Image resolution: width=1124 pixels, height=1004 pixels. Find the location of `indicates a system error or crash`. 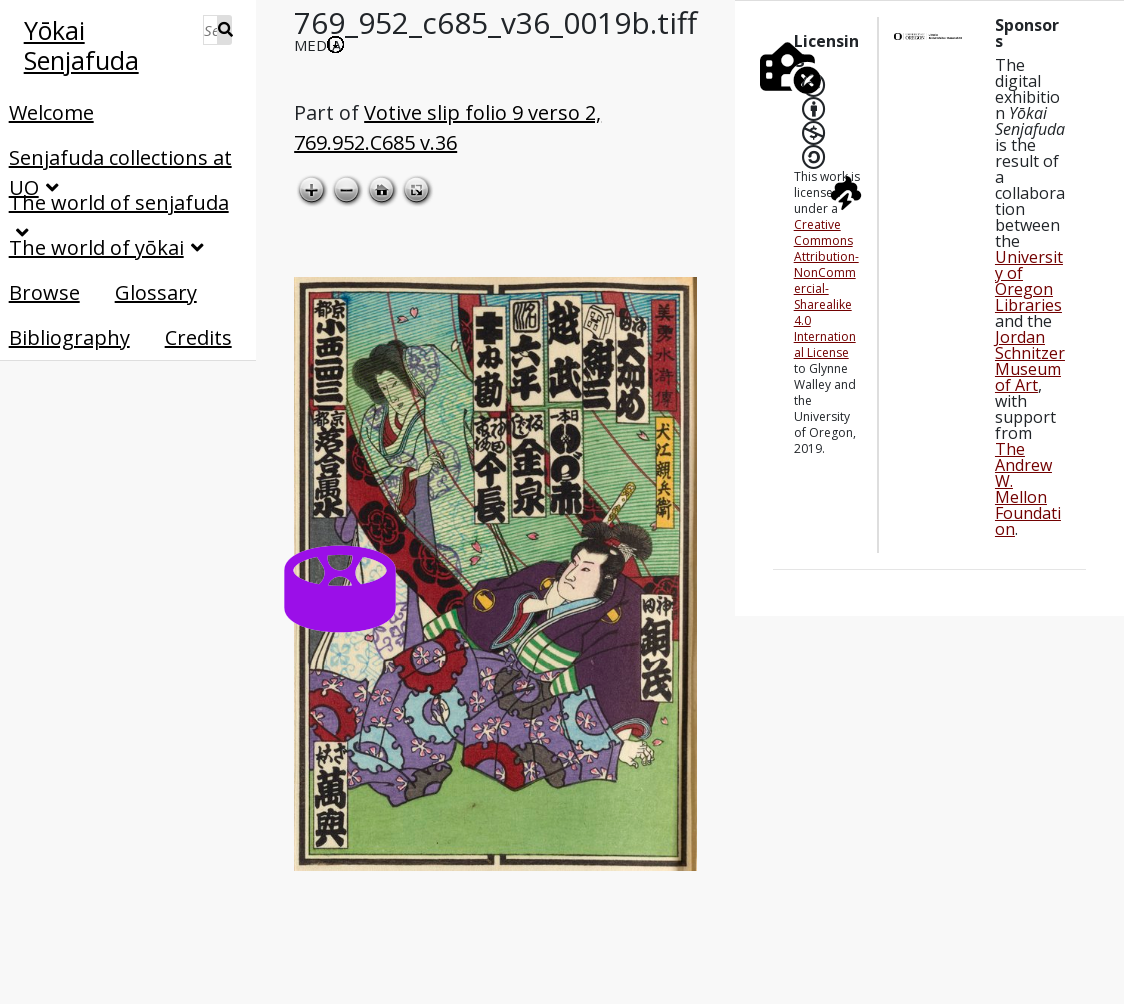

indicates a system error or crash is located at coordinates (846, 193).